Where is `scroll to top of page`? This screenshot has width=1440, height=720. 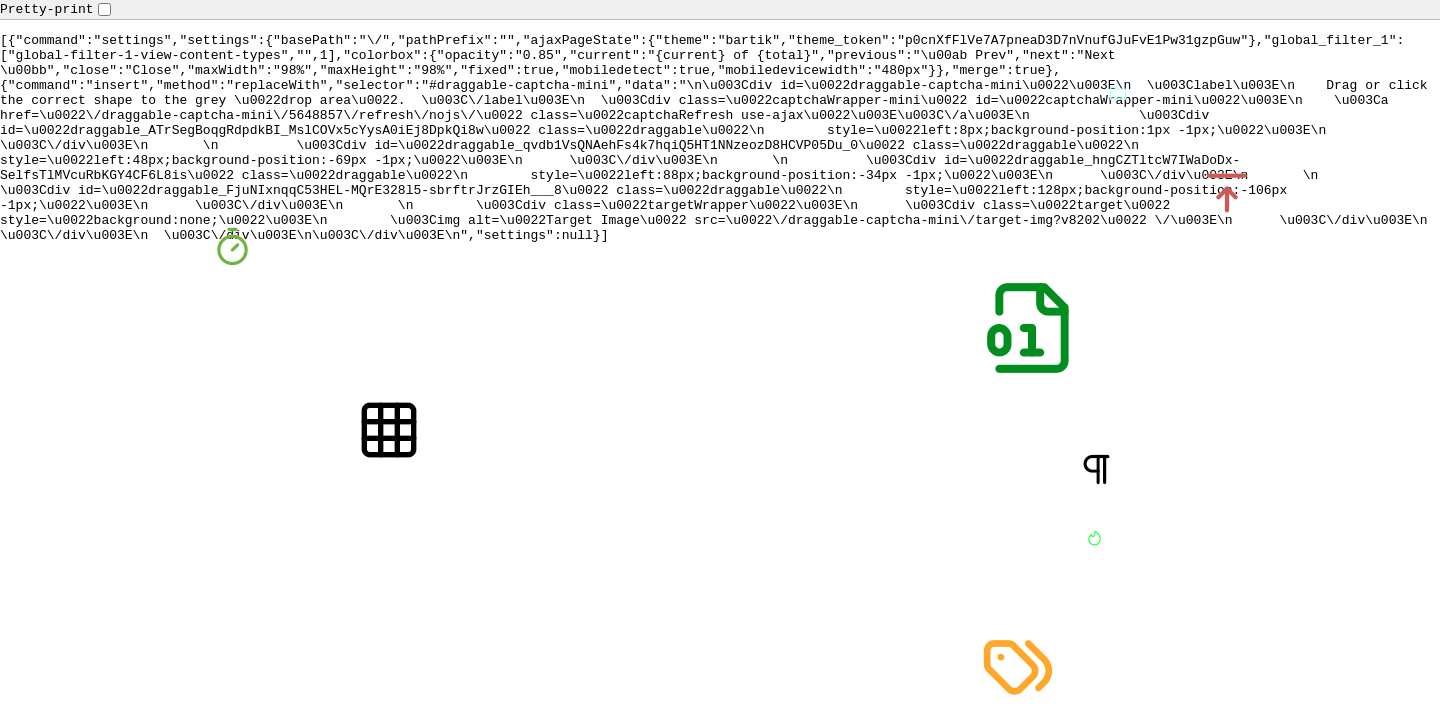
scroll to top of page is located at coordinates (1227, 193).